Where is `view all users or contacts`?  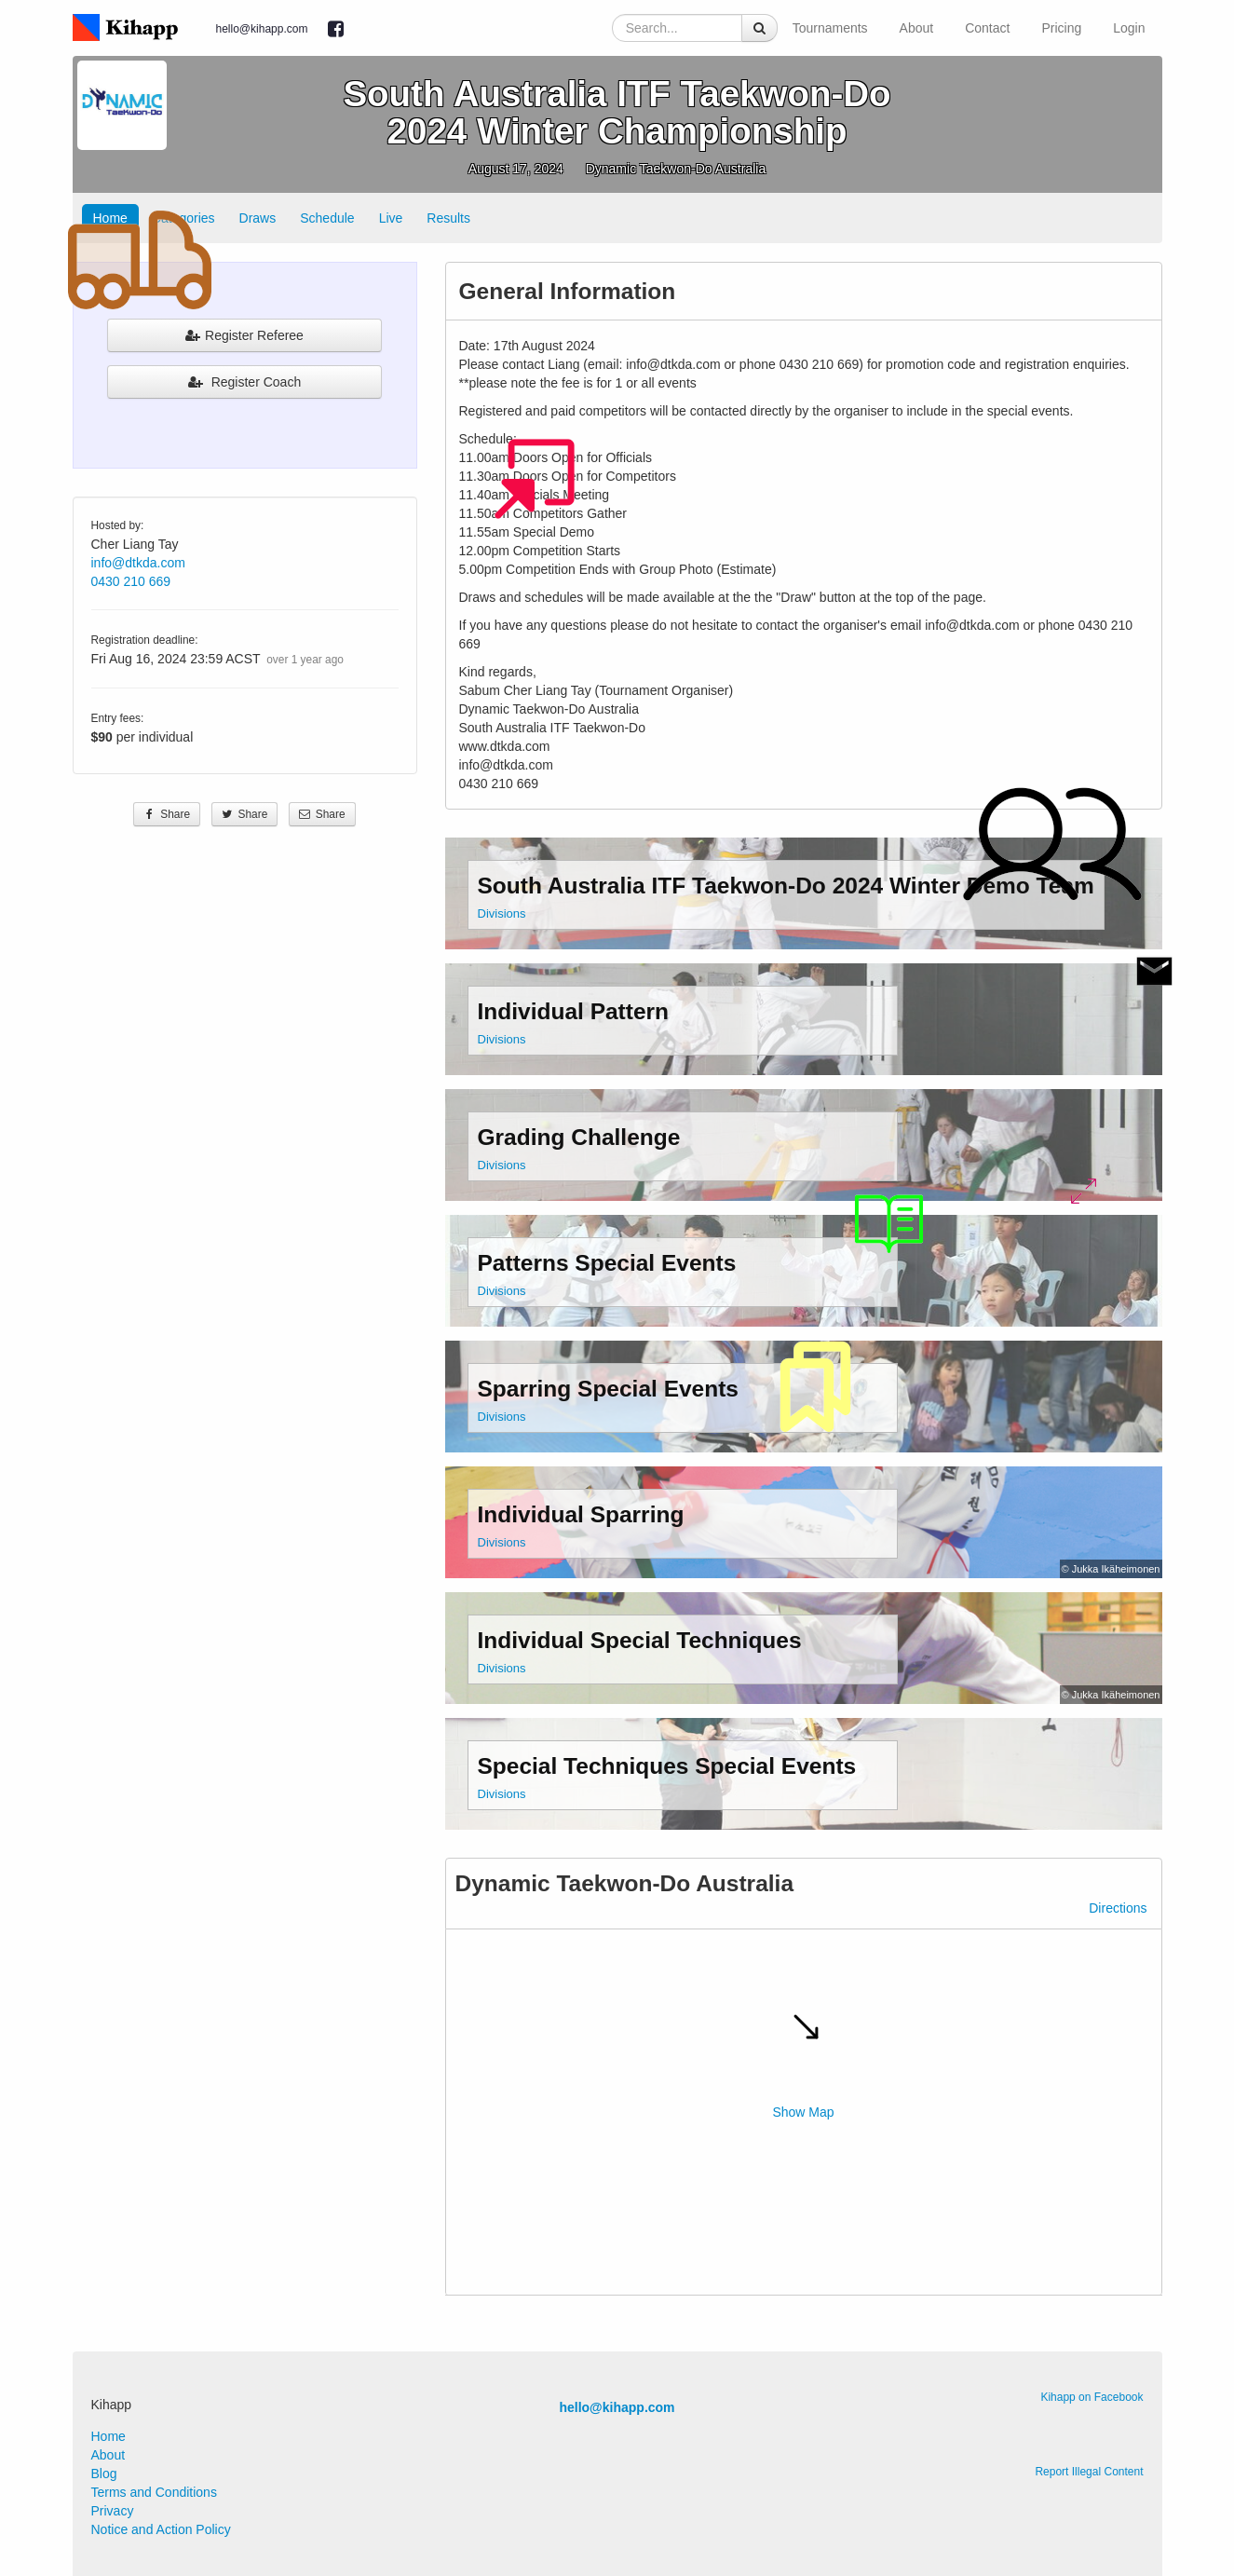
view all users or contacts is located at coordinates (1052, 844).